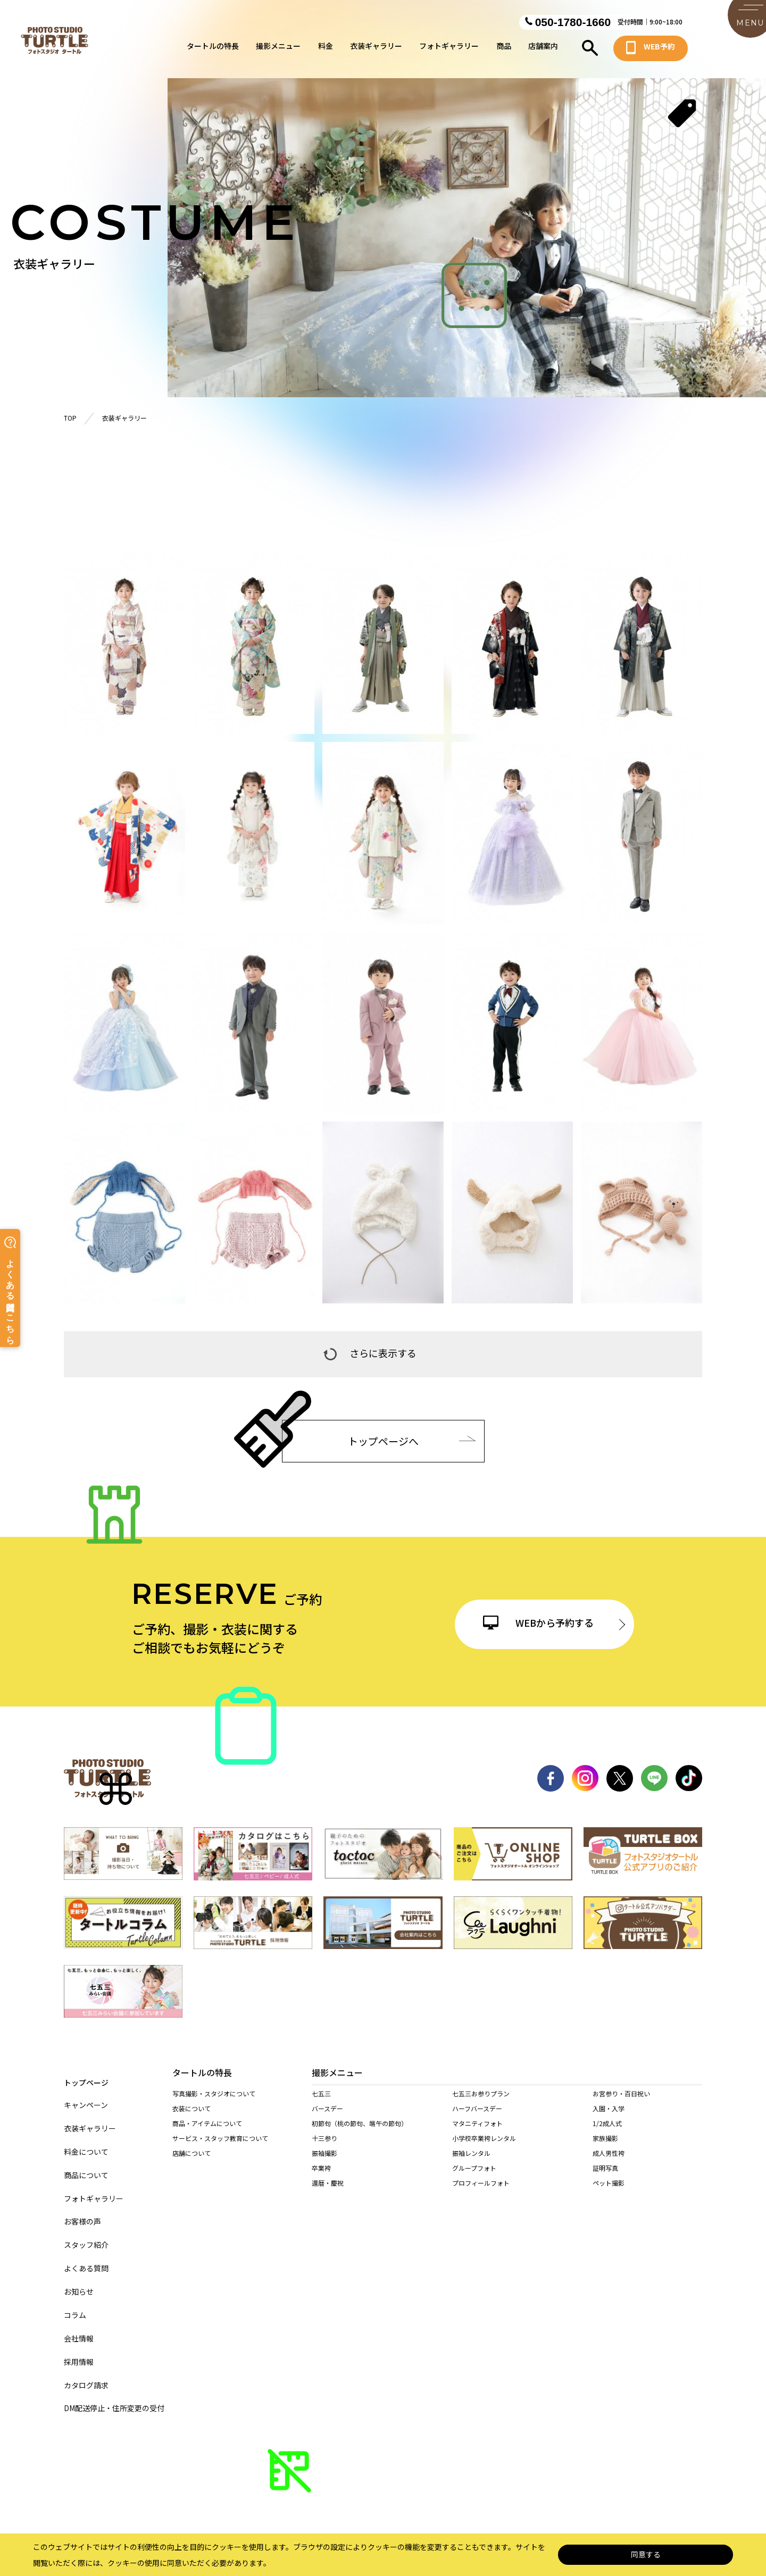 Image resolution: width=766 pixels, height=2576 pixels. I want to click on access castle or fortress-themed content, so click(114, 1513).